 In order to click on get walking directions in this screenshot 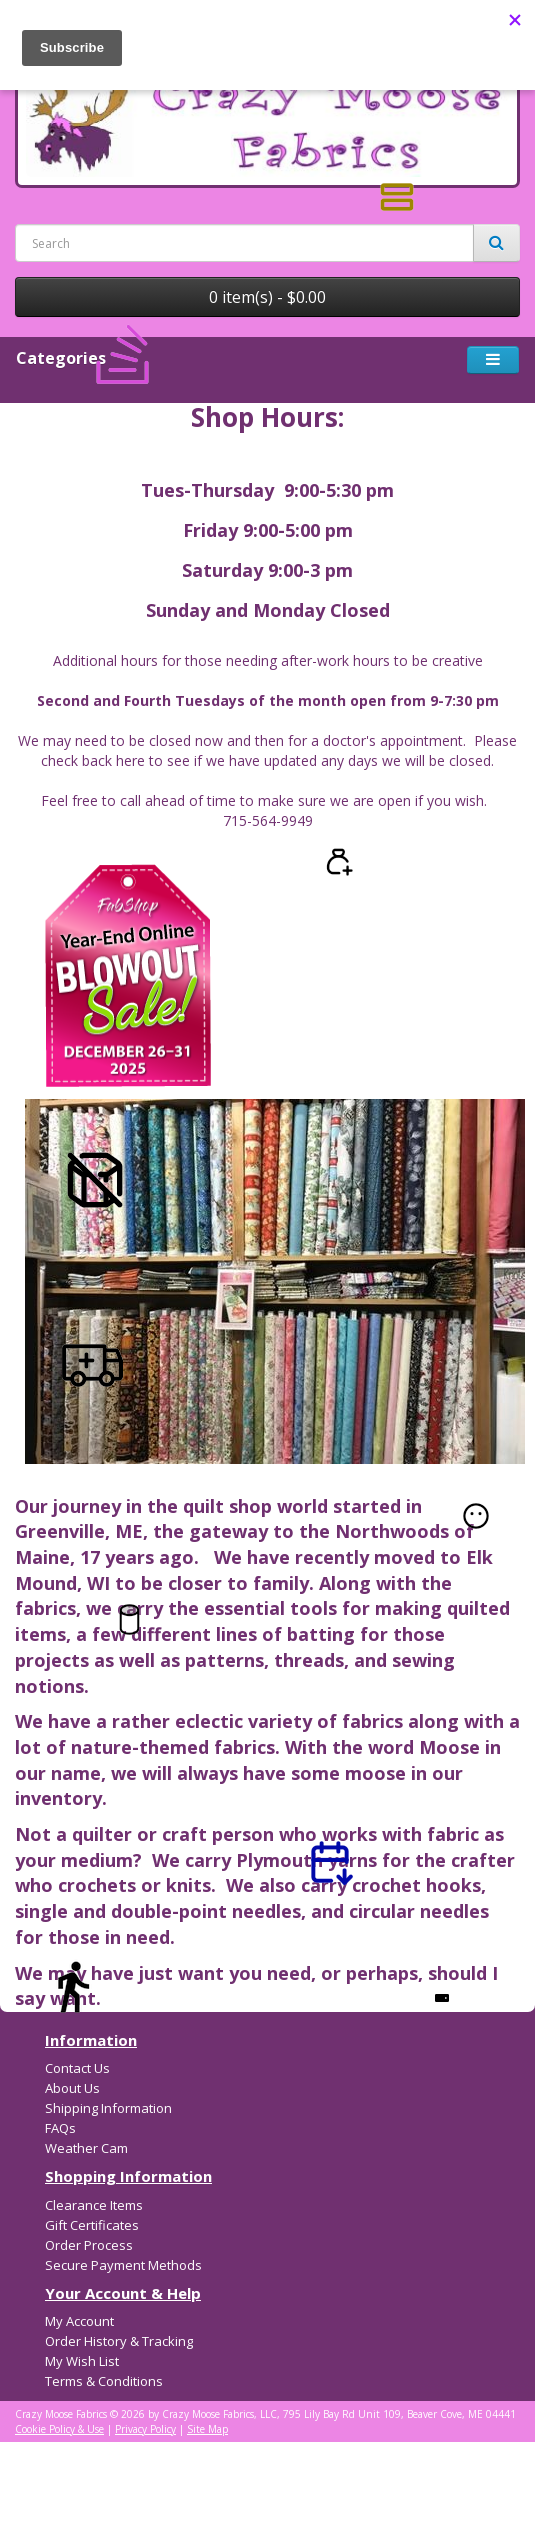, I will do `click(72, 1986)`.